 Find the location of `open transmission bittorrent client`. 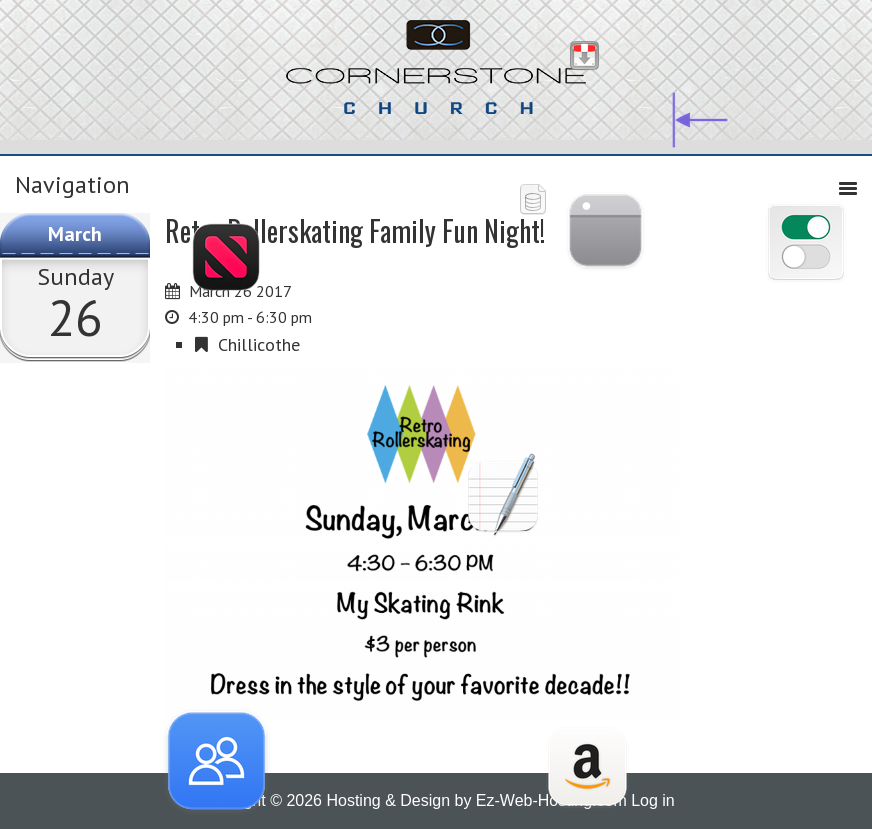

open transmission bittorrent client is located at coordinates (584, 55).